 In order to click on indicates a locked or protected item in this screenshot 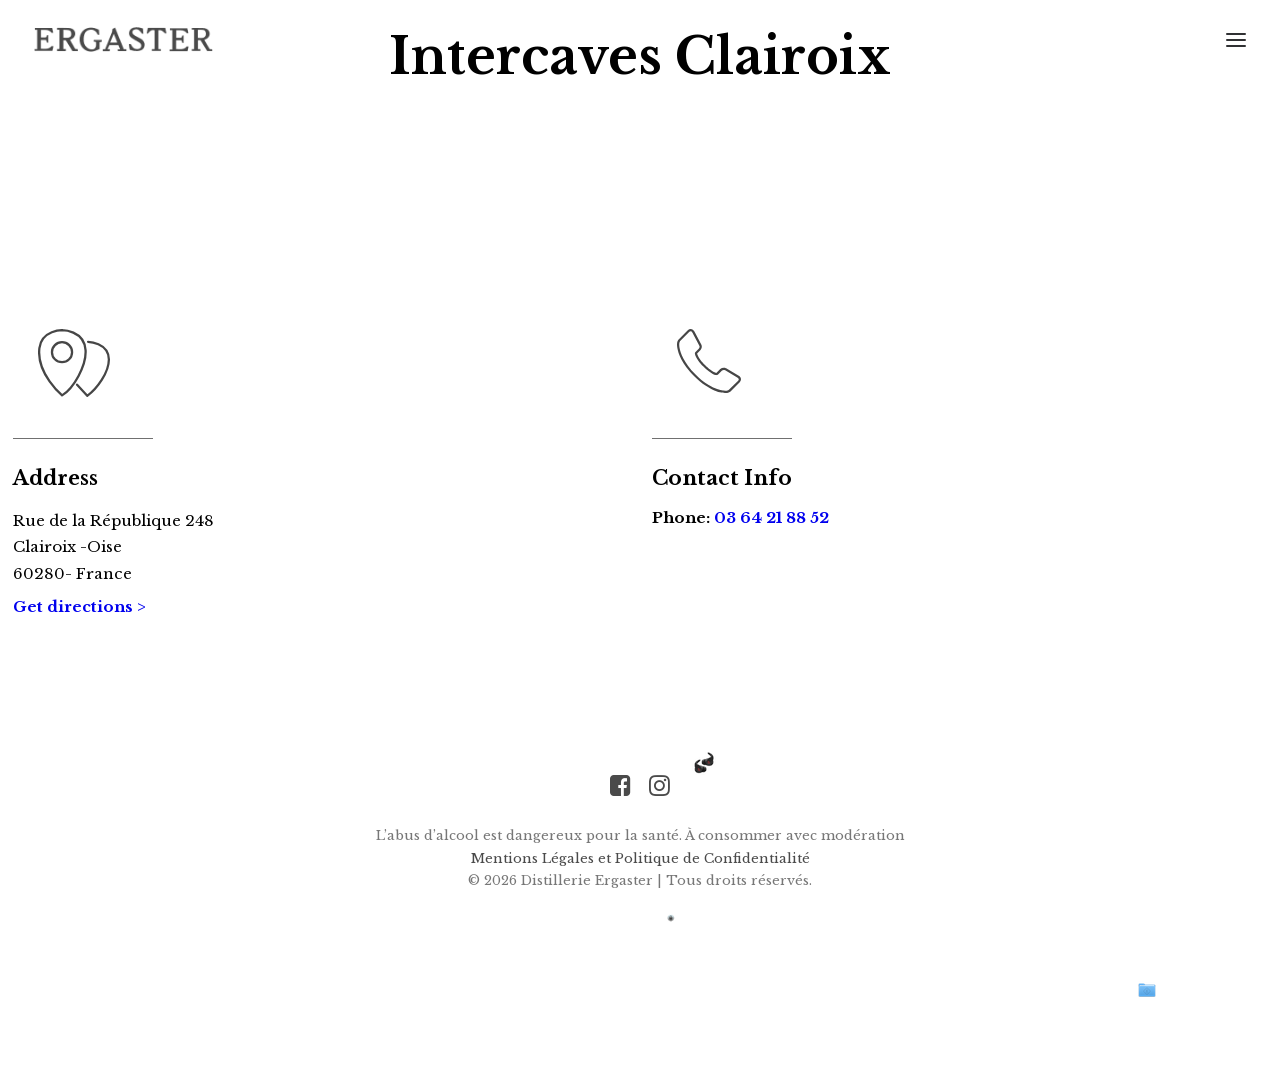, I will do `click(683, 905)`.